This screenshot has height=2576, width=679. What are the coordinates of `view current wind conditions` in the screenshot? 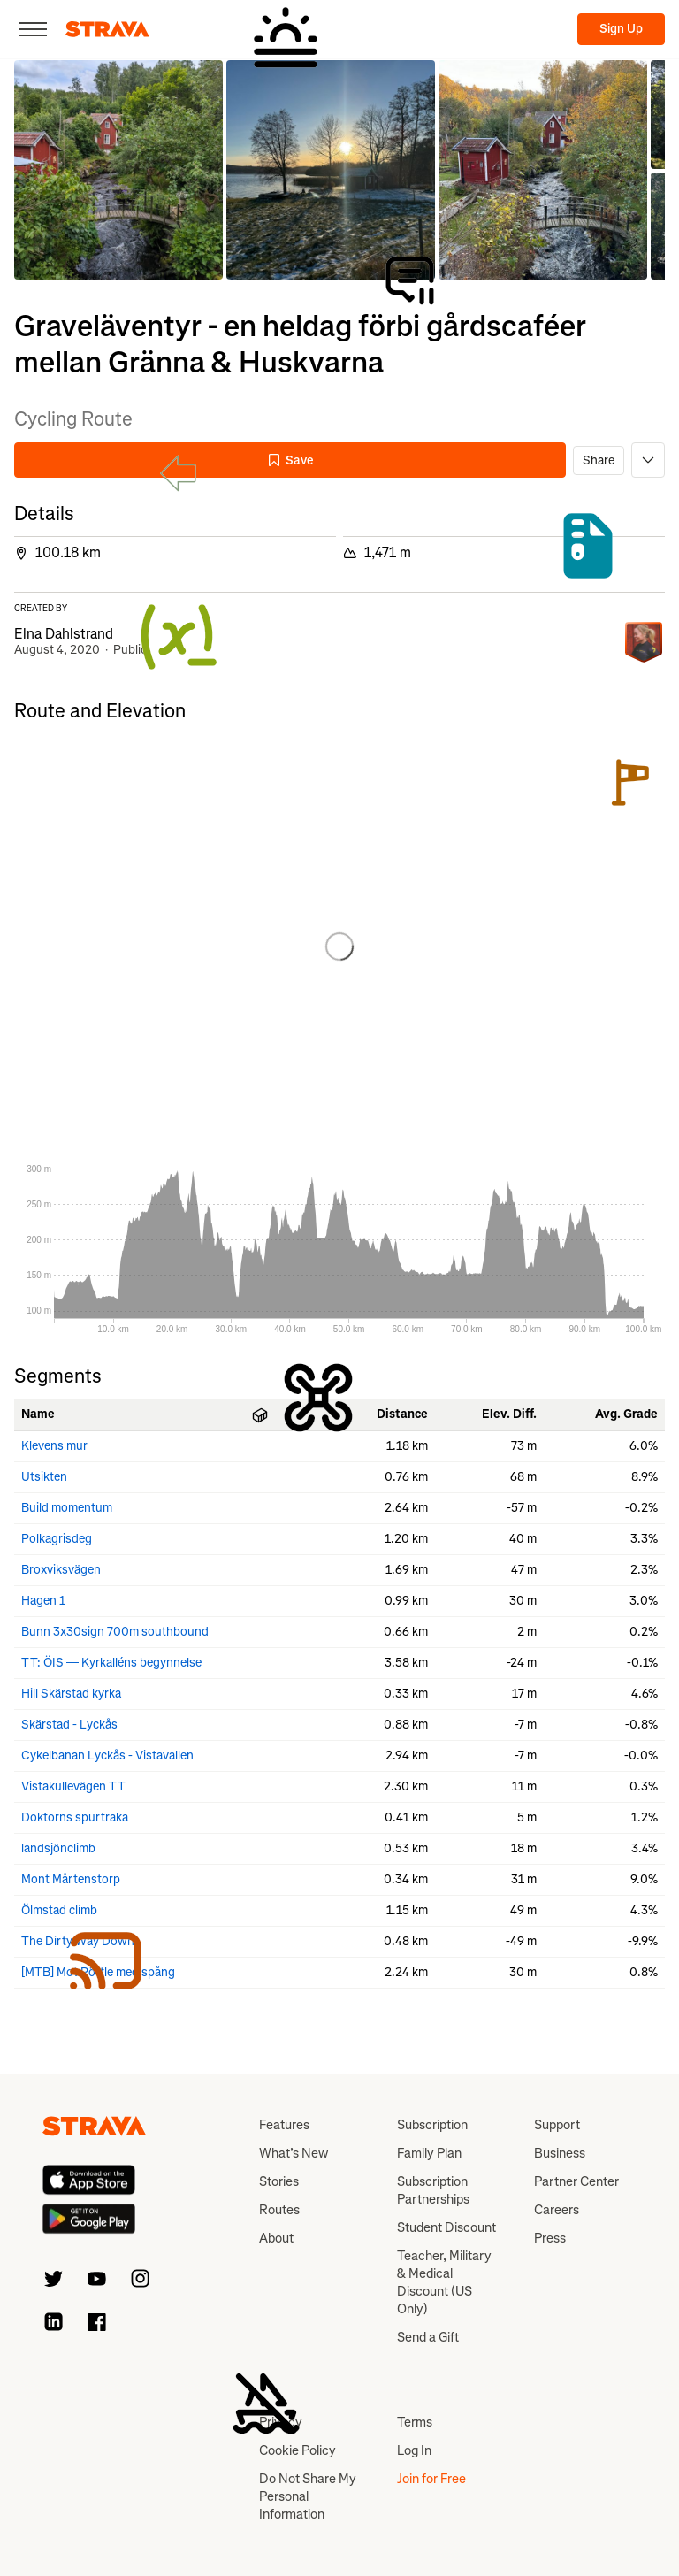 It's located at (632, 782).